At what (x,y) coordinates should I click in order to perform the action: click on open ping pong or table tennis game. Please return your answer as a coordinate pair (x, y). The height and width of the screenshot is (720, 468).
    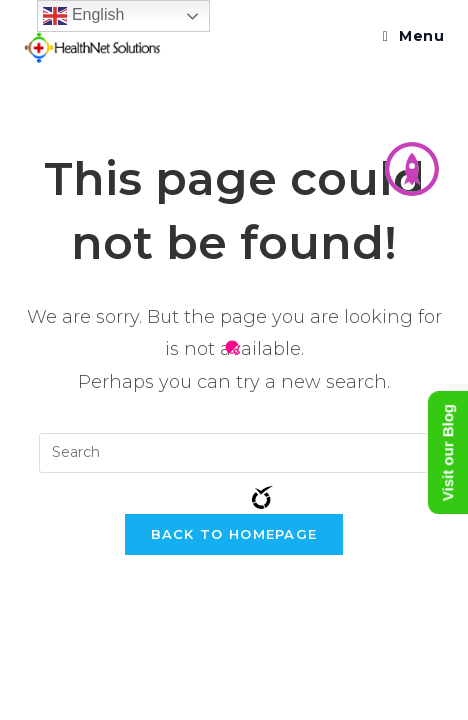
    Looking at the image, I should click on (232, 347).